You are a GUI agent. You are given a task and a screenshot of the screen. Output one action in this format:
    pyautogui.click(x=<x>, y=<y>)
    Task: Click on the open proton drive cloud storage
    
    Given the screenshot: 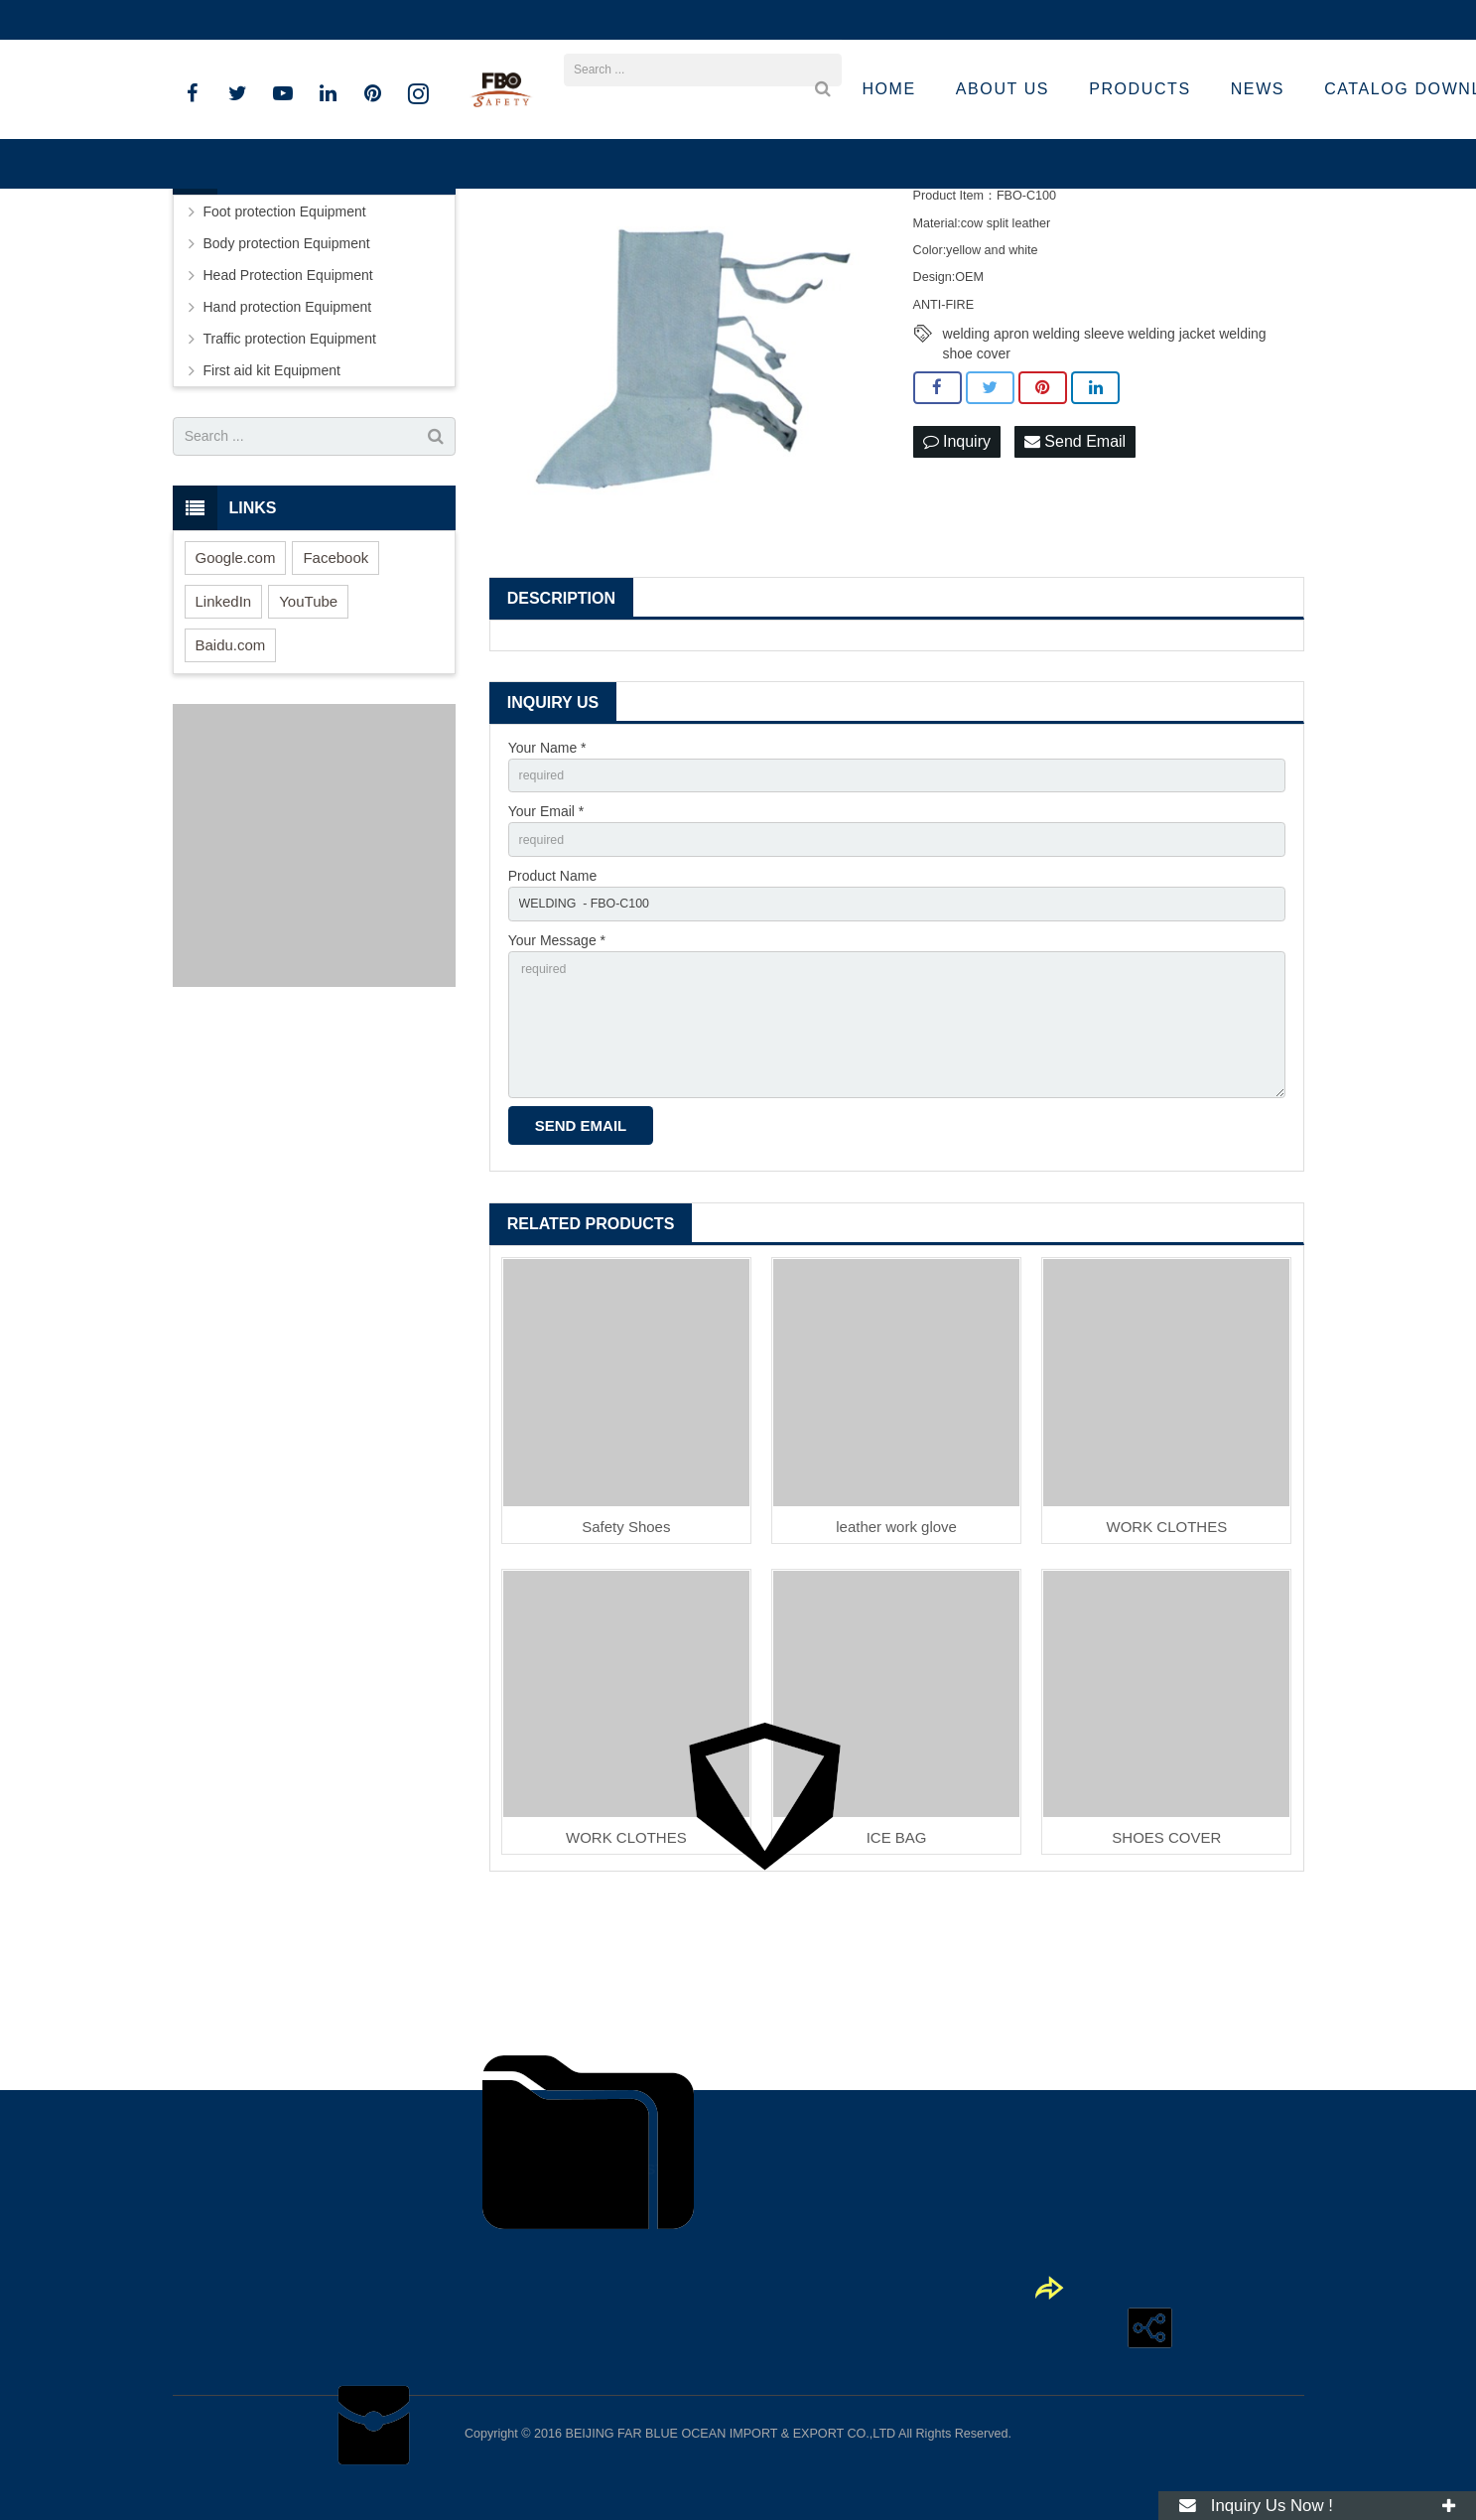 What is the action you would take?
    pyautogui.click(x=588, y=2142)
    